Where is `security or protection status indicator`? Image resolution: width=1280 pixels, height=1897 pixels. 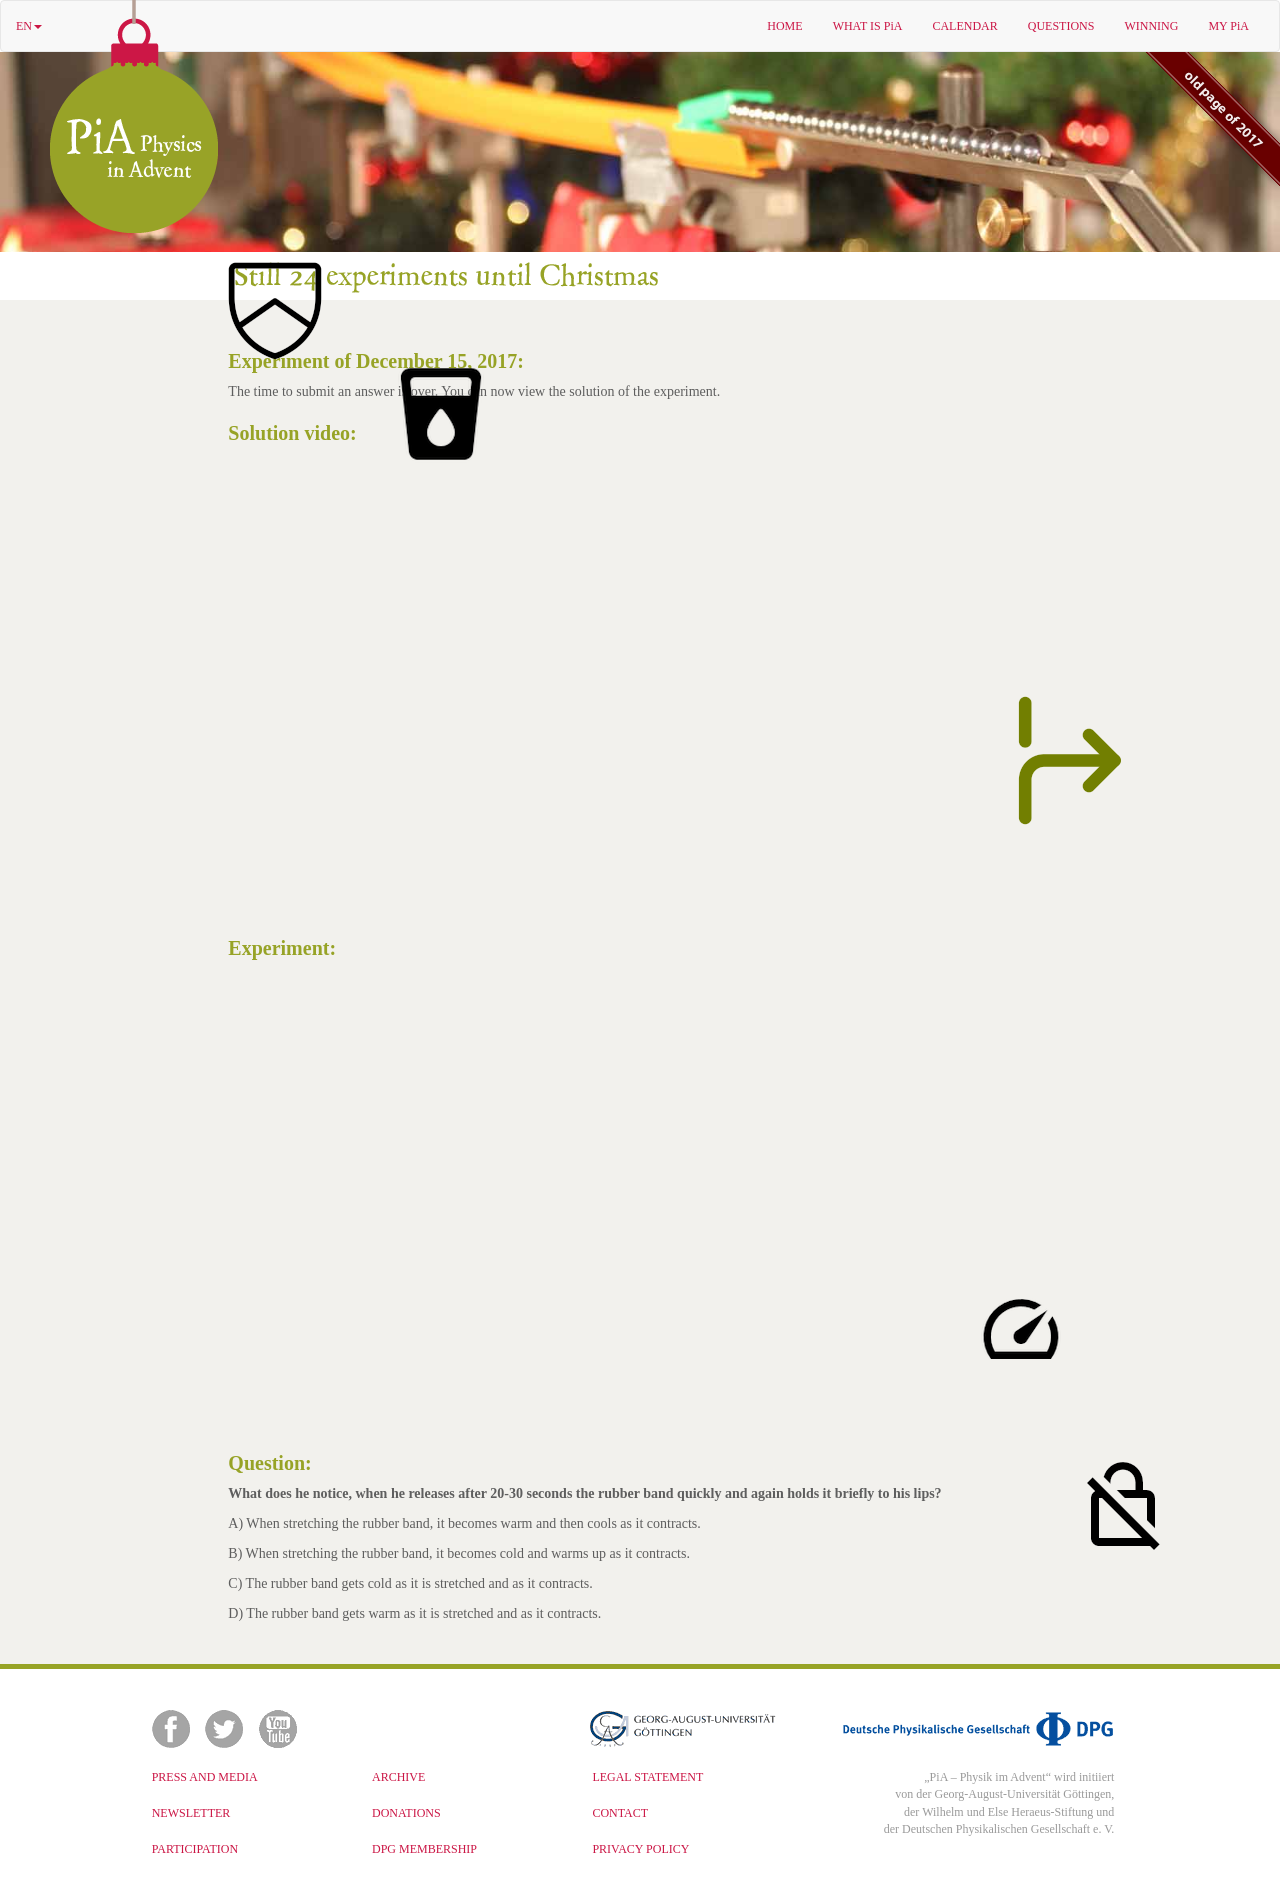
security or protection status indicator is located at coordinates (275, 305).